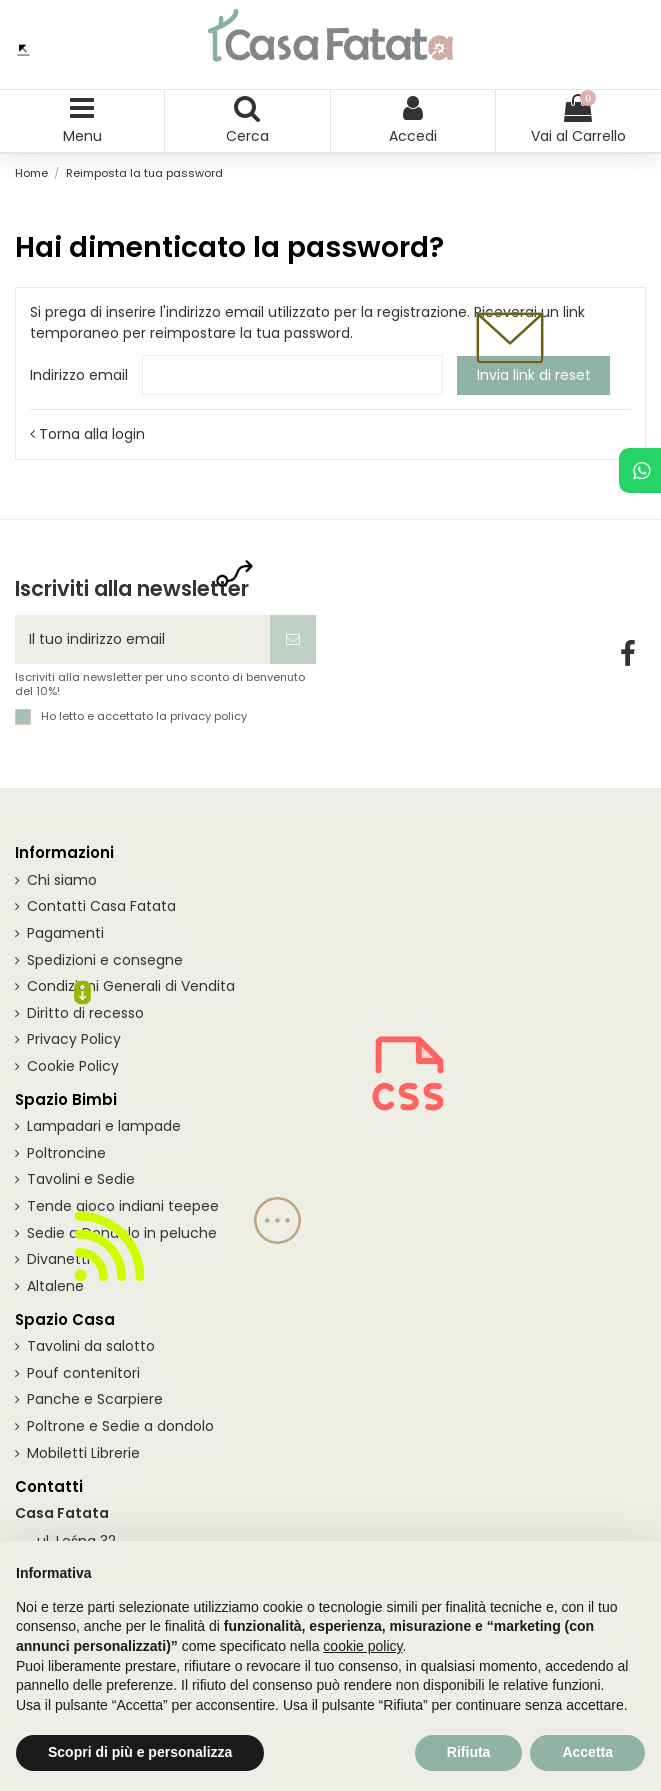 The image size is (661, 1791). What do you see at coordinates (106, 1249) in the screenshot?
I see `subscribe to RSS feed` at bounding box center [106, 1249].